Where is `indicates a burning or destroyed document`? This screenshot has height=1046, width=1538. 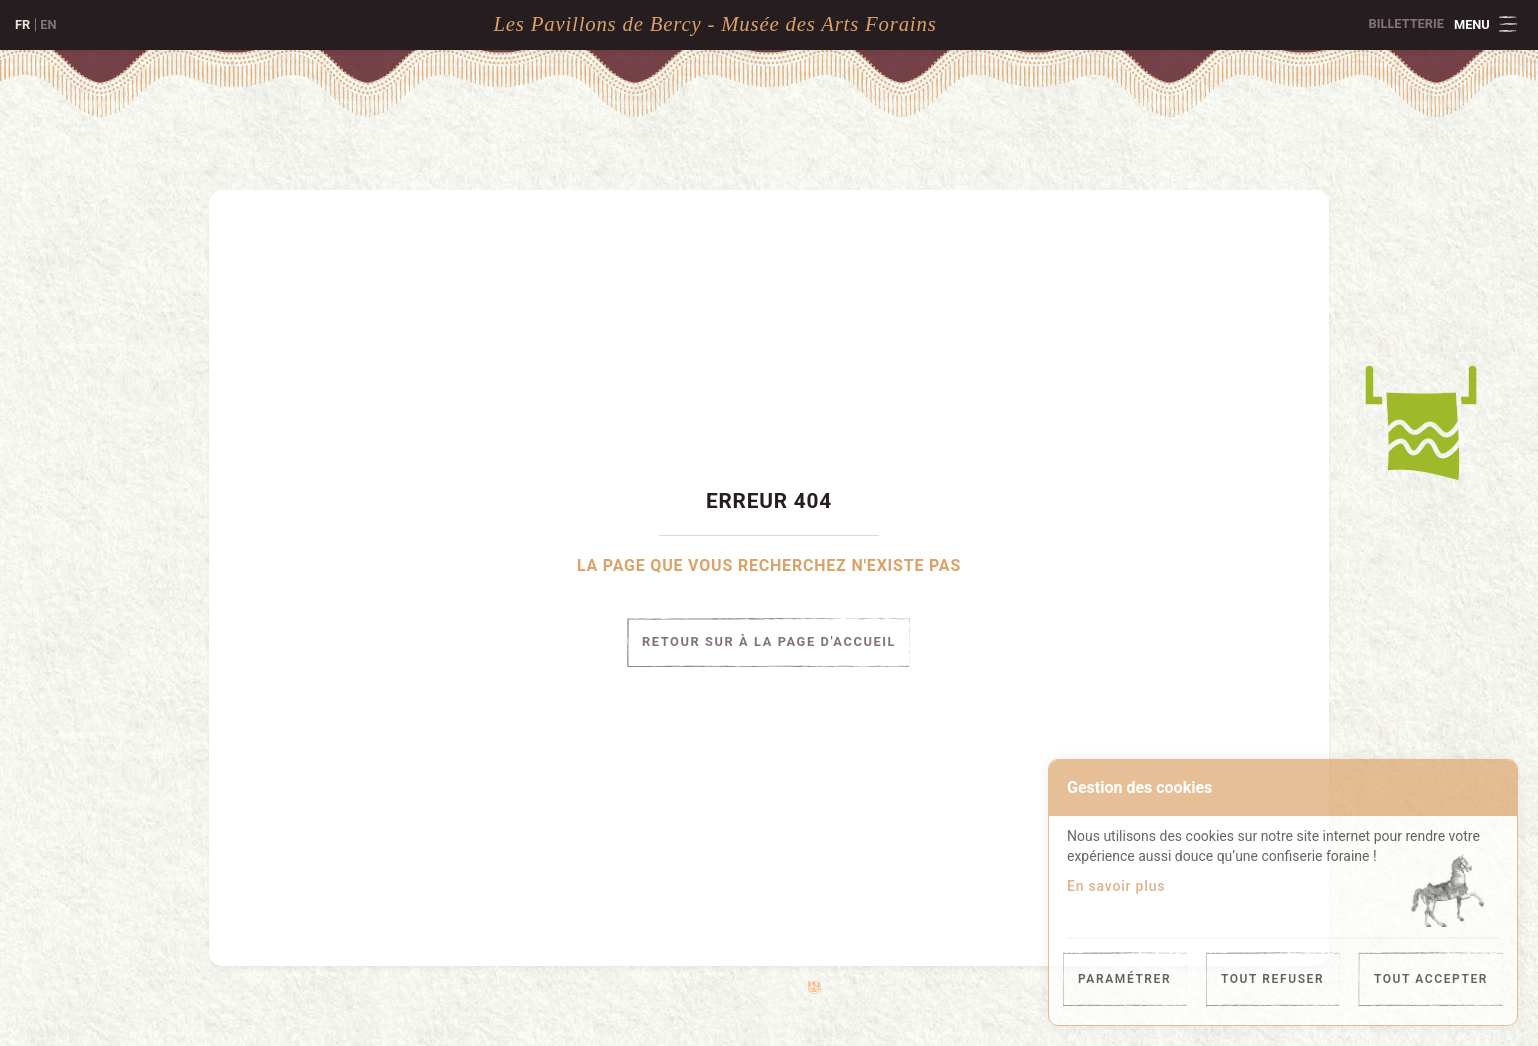 indicates a burning or destroyed document is located at coordinates (814, 987).